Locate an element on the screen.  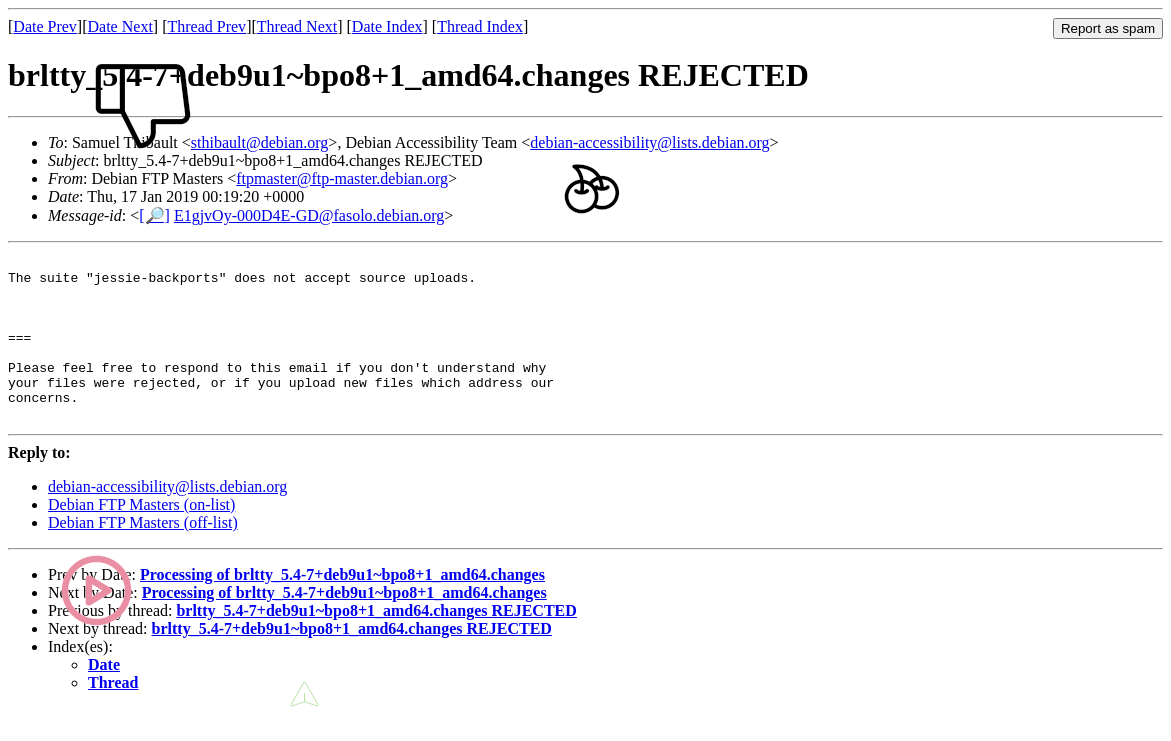
send a message is located at coordinates (304, 694).